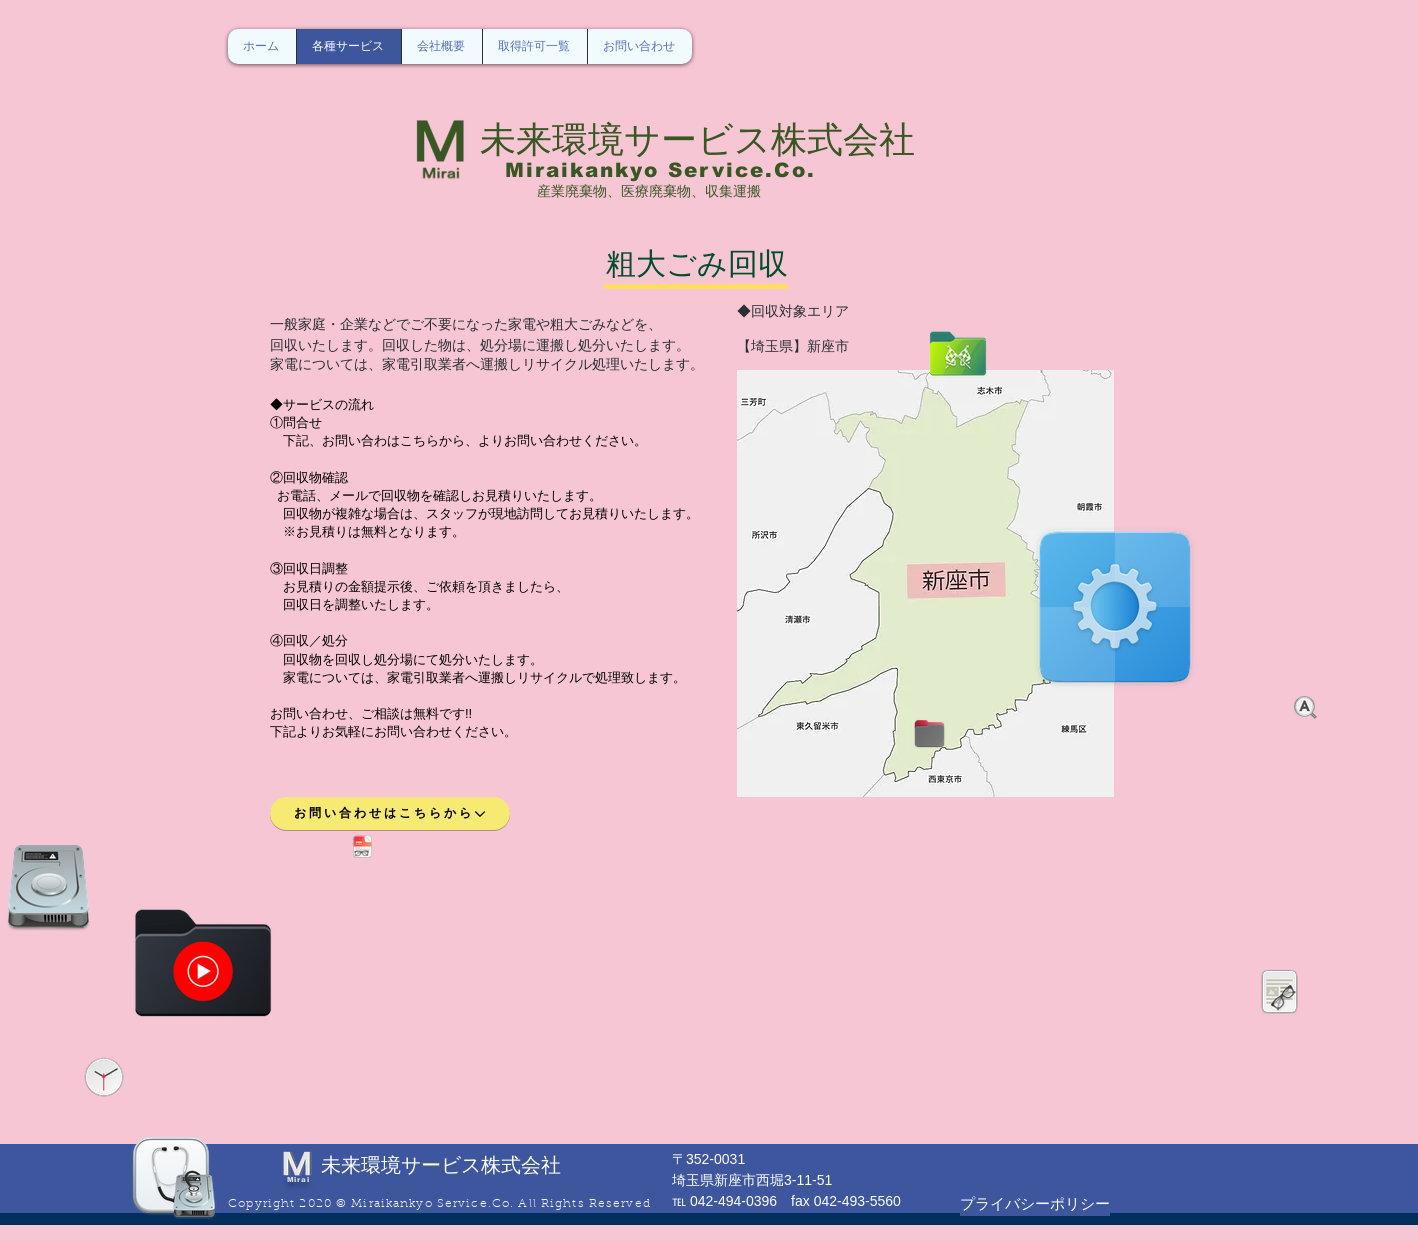 Image resolution: width=1418 pixels, height=1241 pixels. Describe the element at coordinates (104, 1077) in the screenshot. I see `access date and time settings` at that location.